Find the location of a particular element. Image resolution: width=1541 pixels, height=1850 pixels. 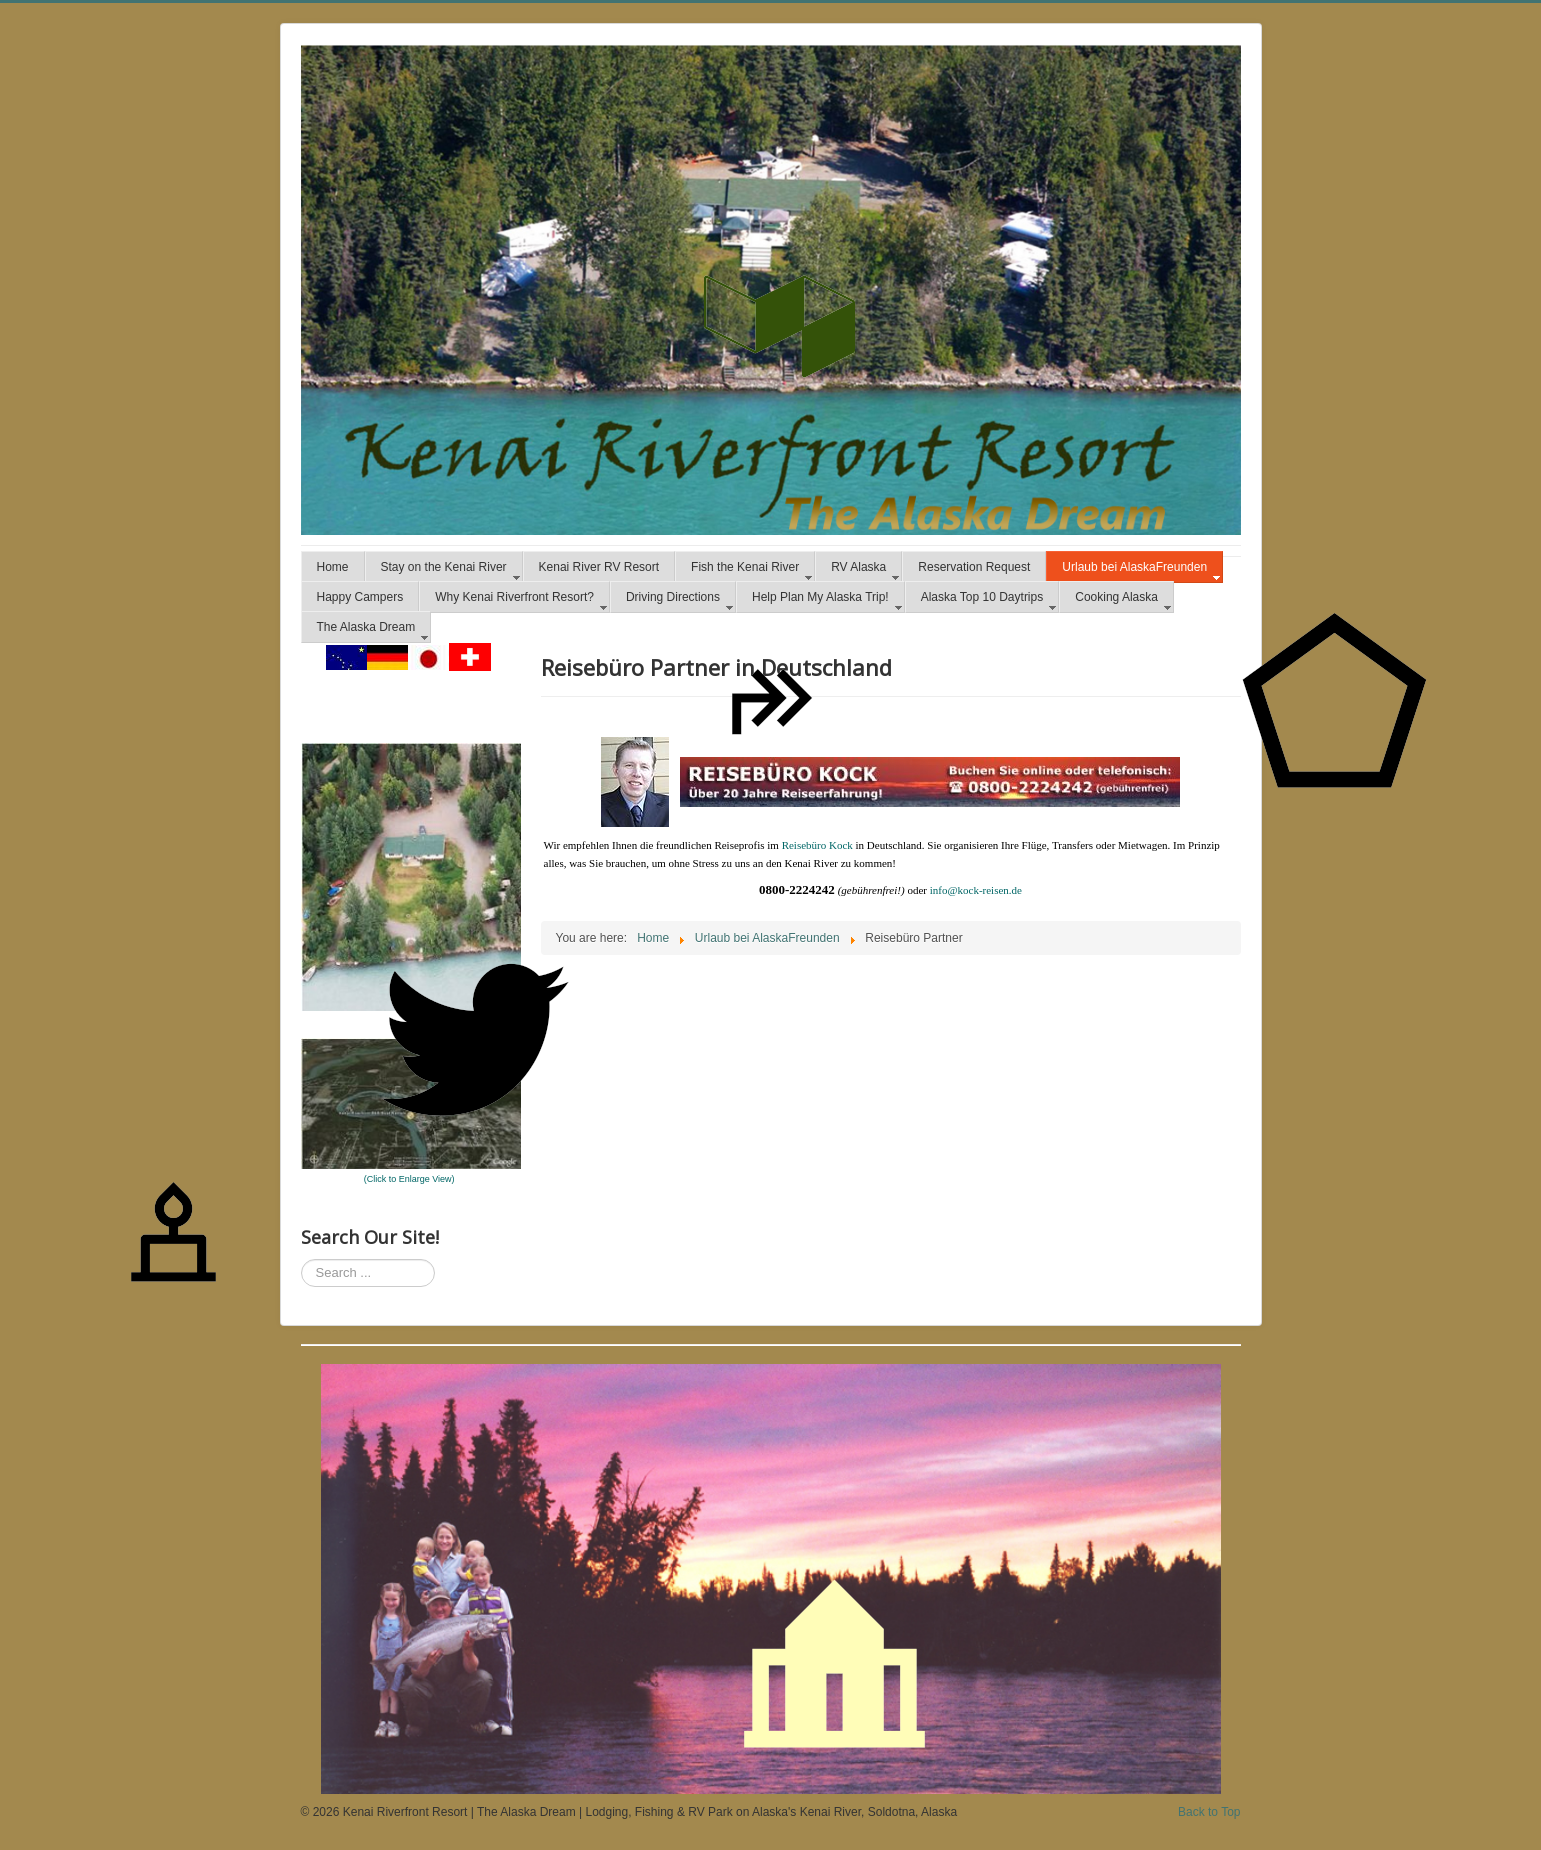

select pentagon shape tool is located at coordinates (1334, 709).